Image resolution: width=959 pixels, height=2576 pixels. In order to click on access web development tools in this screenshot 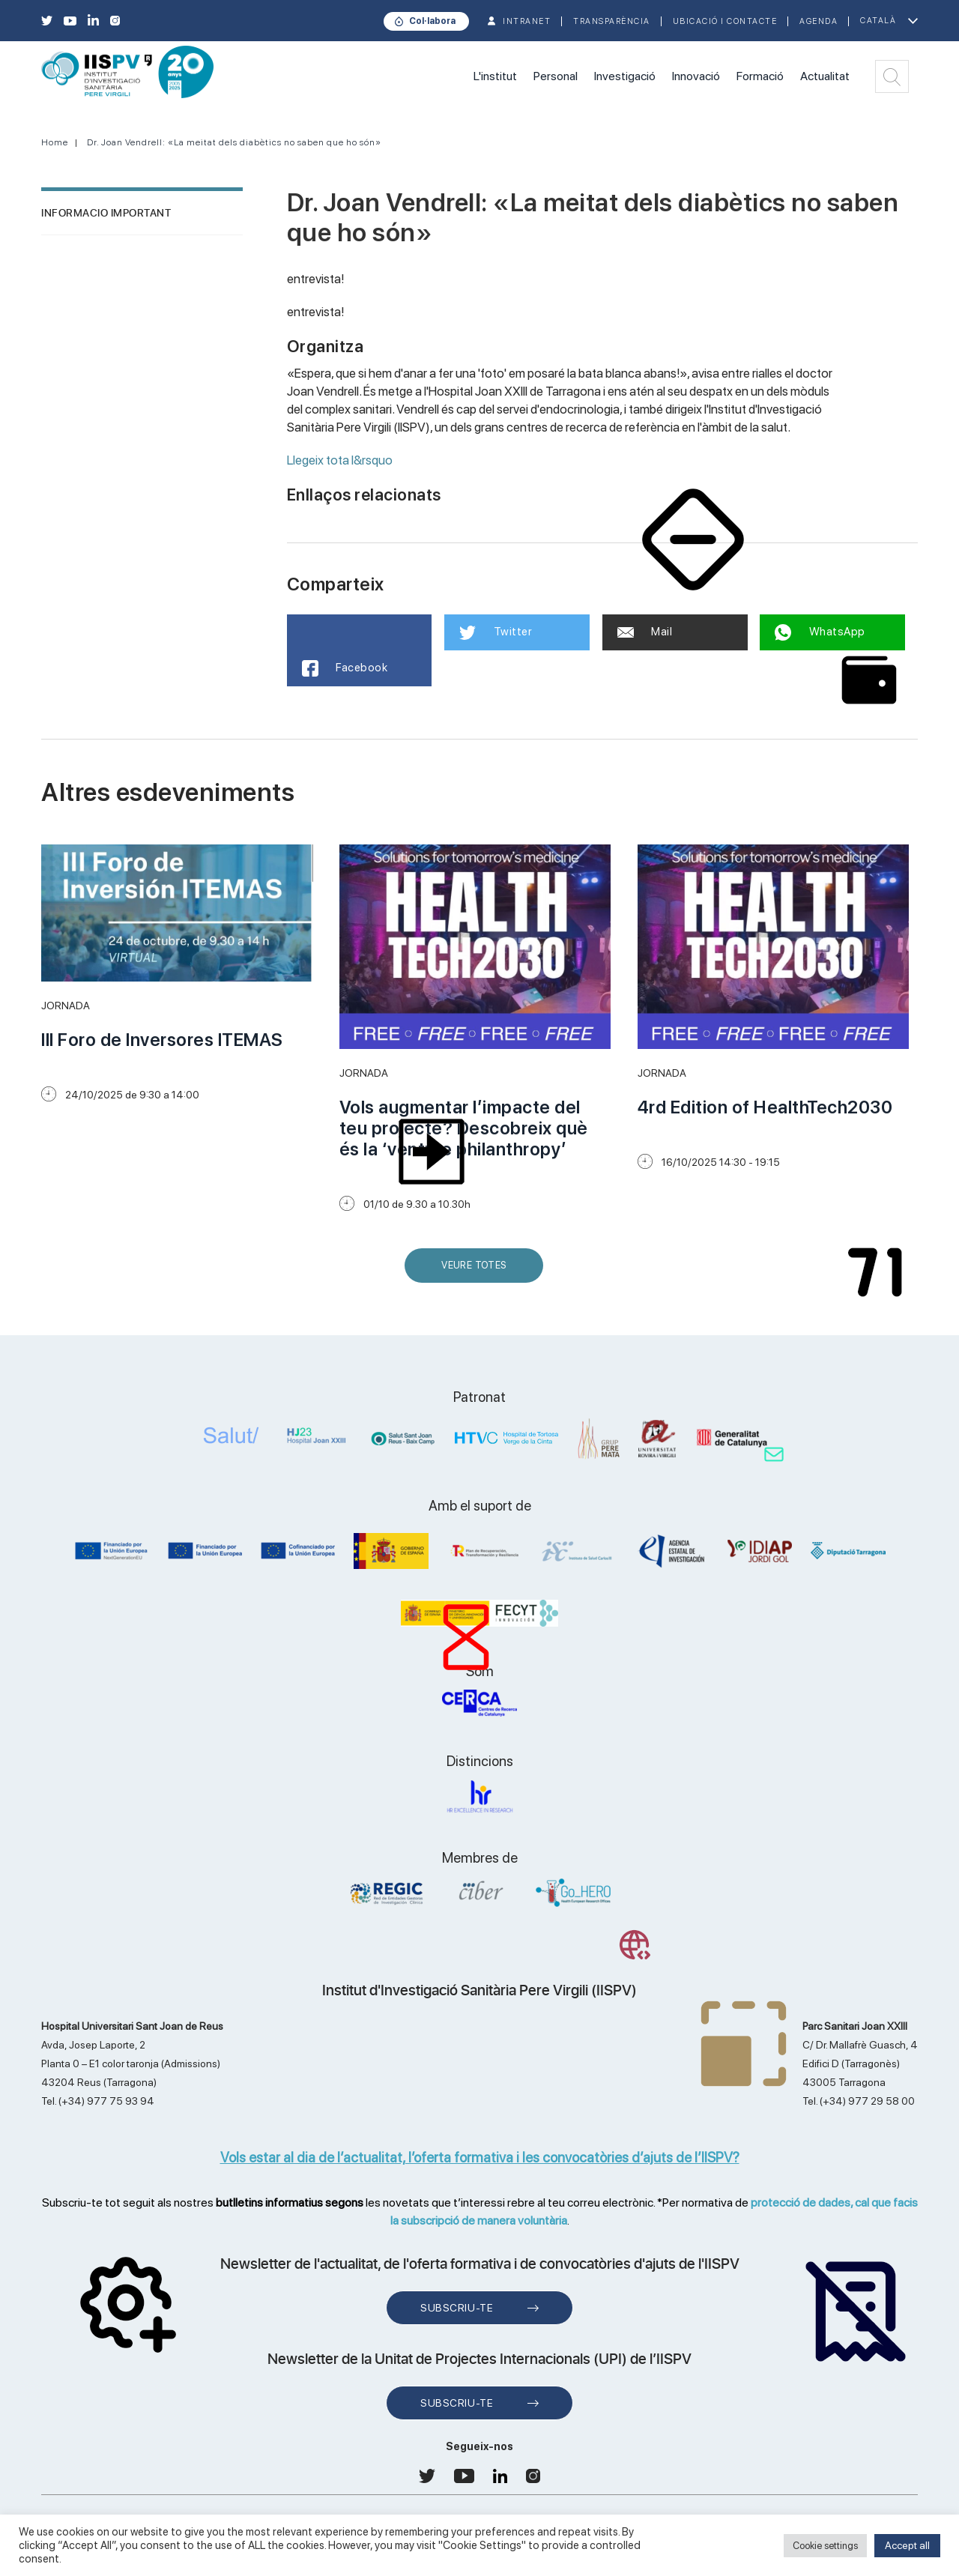, I will do `click(634, 1944)`.